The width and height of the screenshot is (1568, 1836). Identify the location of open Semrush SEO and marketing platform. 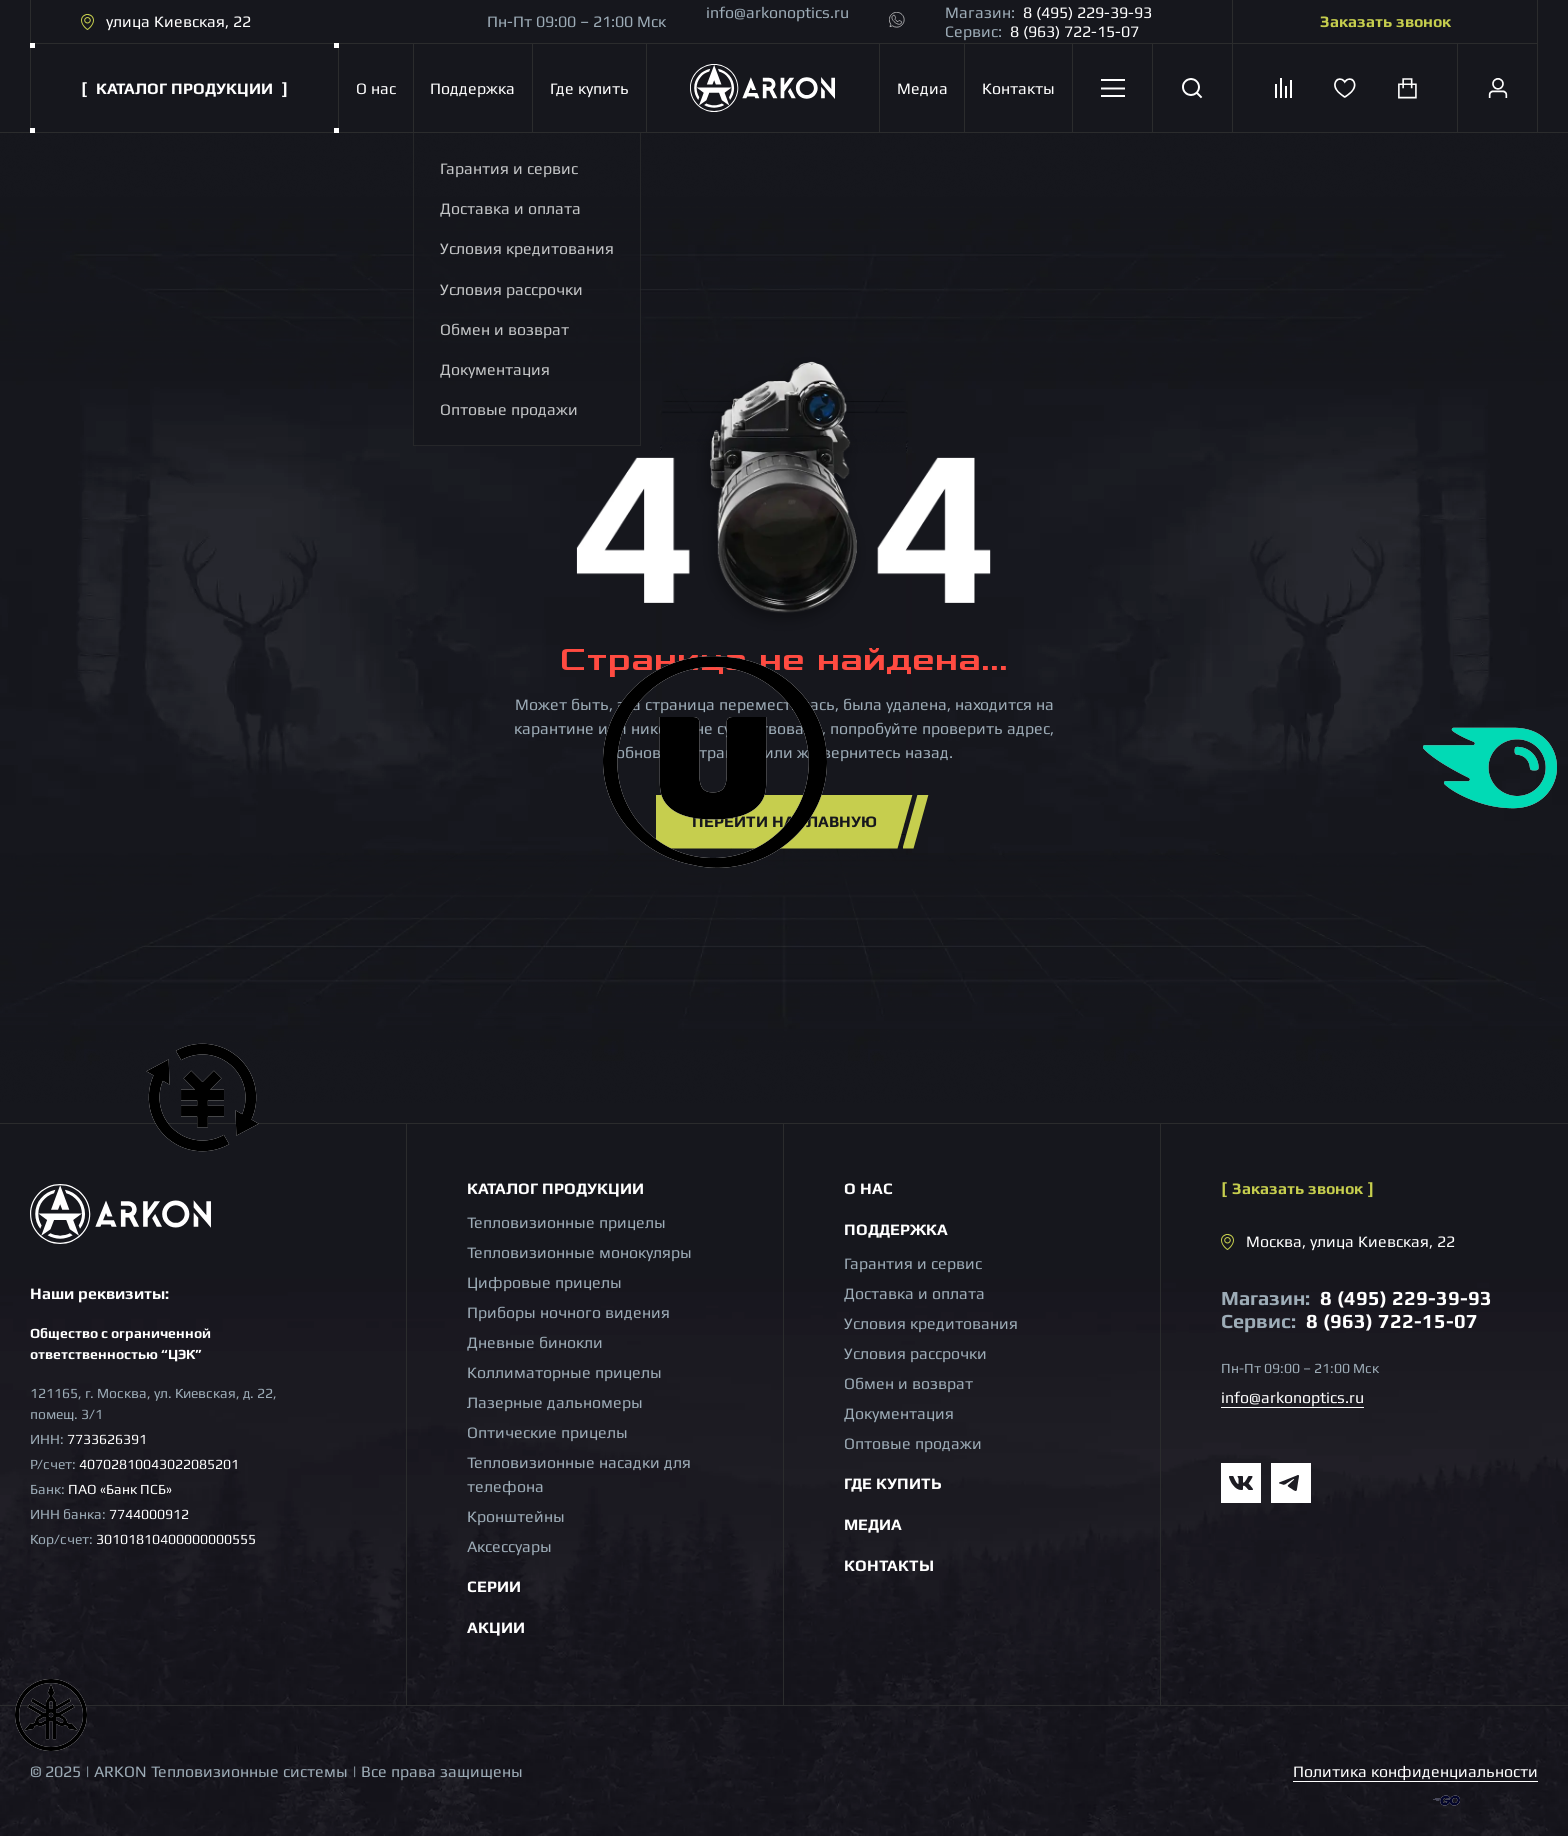
(1490, 768).